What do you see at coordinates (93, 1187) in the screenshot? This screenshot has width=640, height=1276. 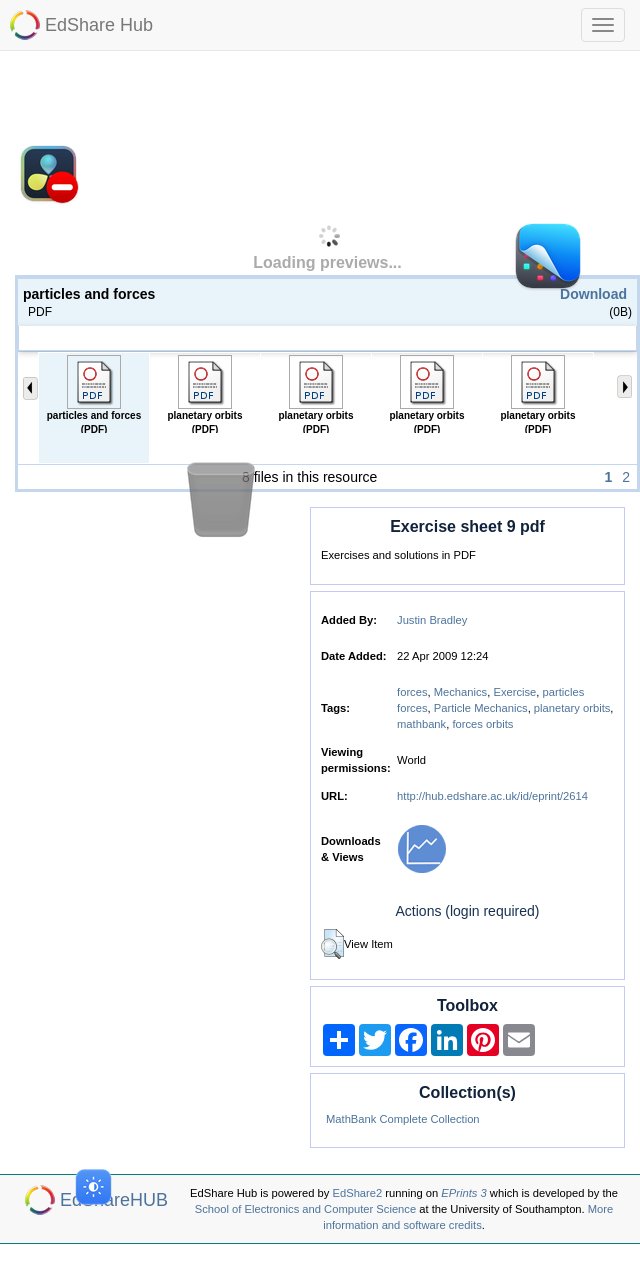 I see `adjust night shift or blue light settings` at bounding box center [93, 1187].